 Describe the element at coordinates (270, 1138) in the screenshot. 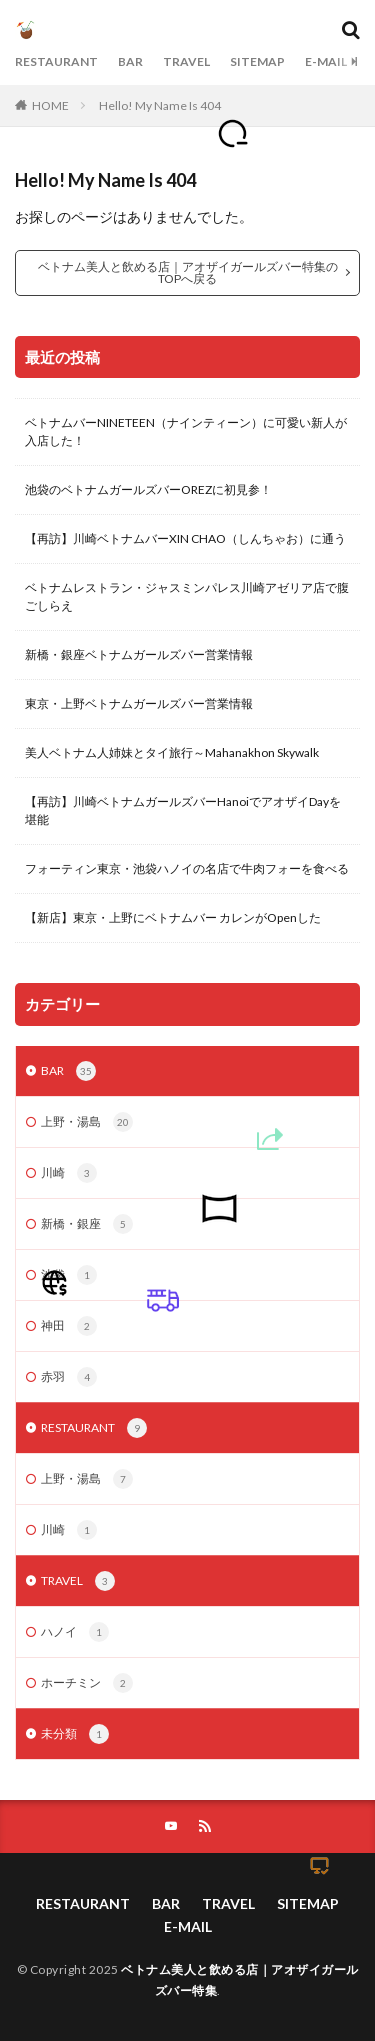

I see `share this content` at that location.